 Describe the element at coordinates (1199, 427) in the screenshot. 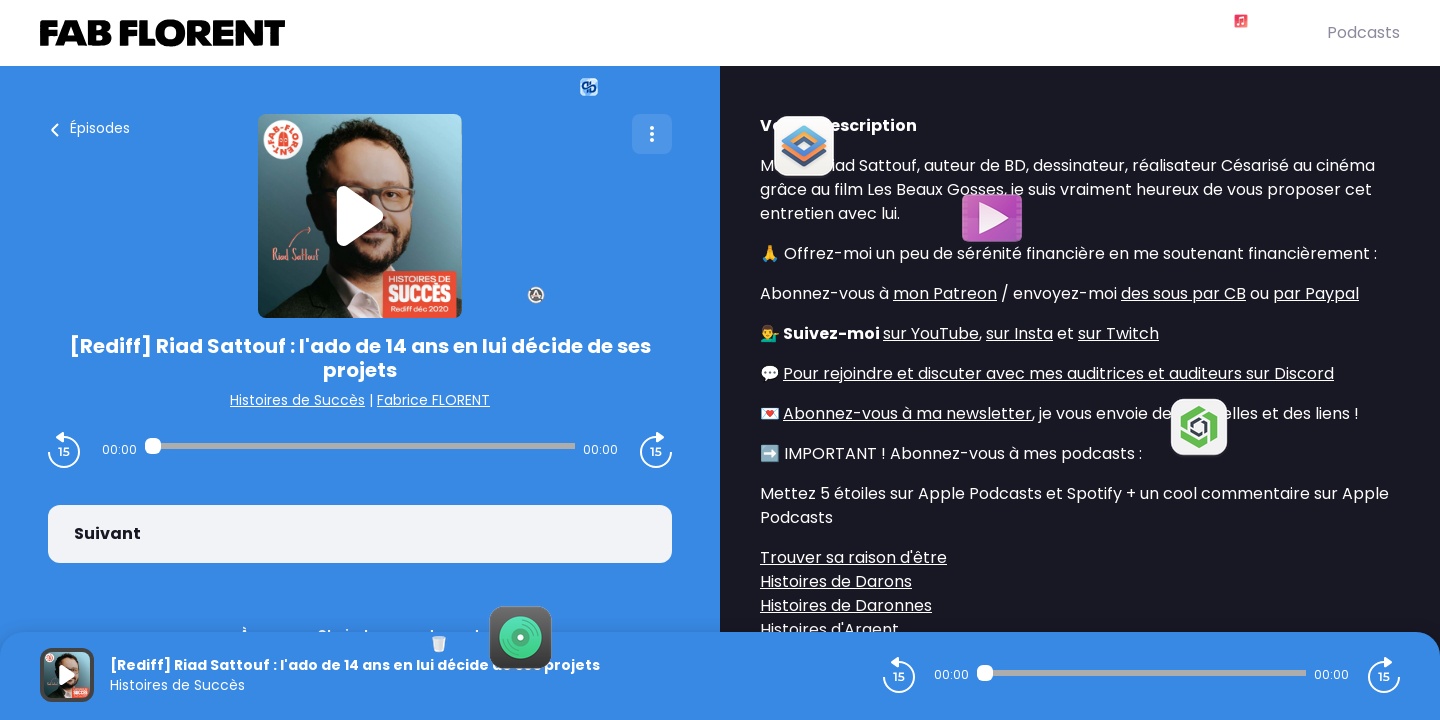

I see `open onshape CAD application` at that location.